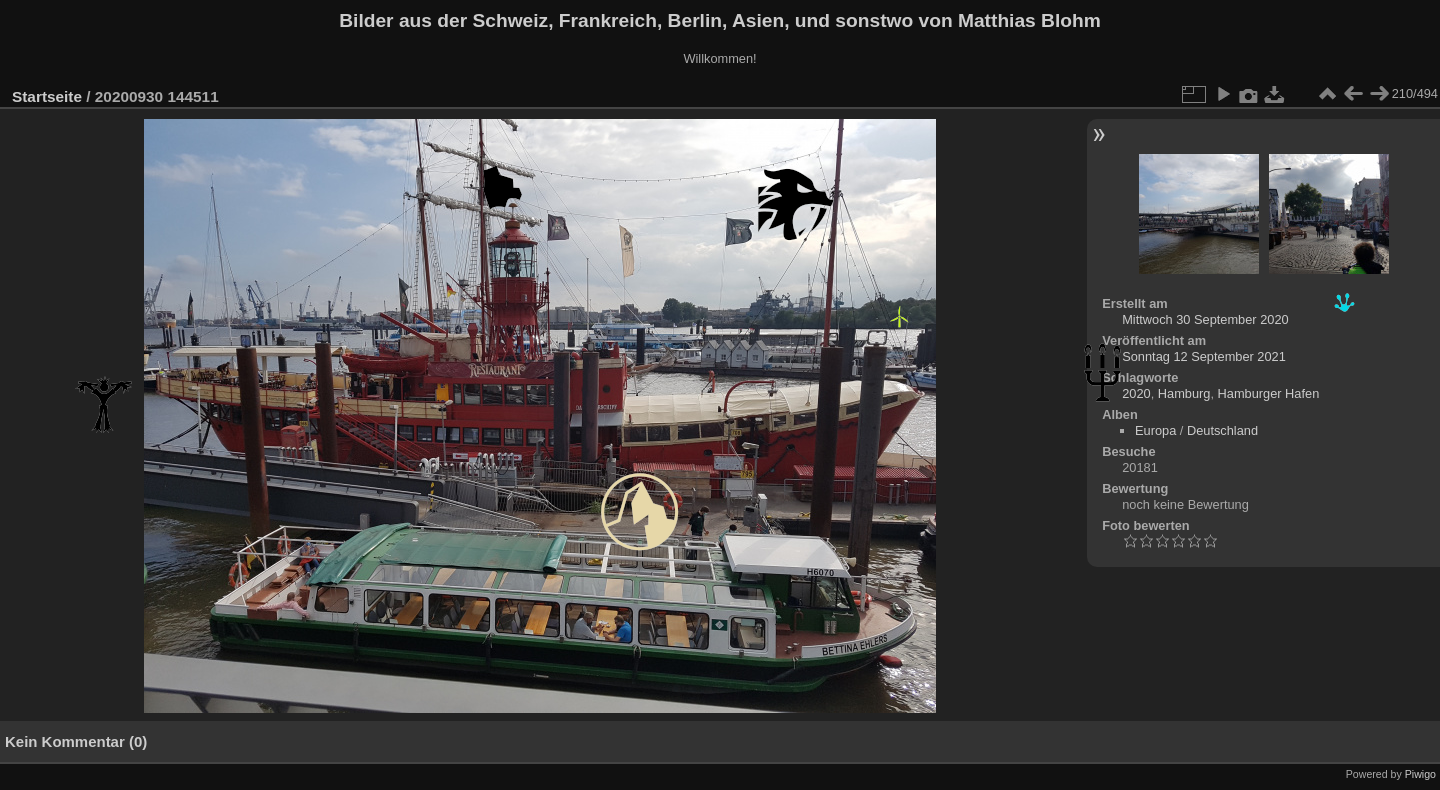 The height and width of the screenshot is (790, 1440). What do you see at coordinates (640, 512) in the screenshot?
I see `view mountain or peak location` at bounding box center [640, 512].